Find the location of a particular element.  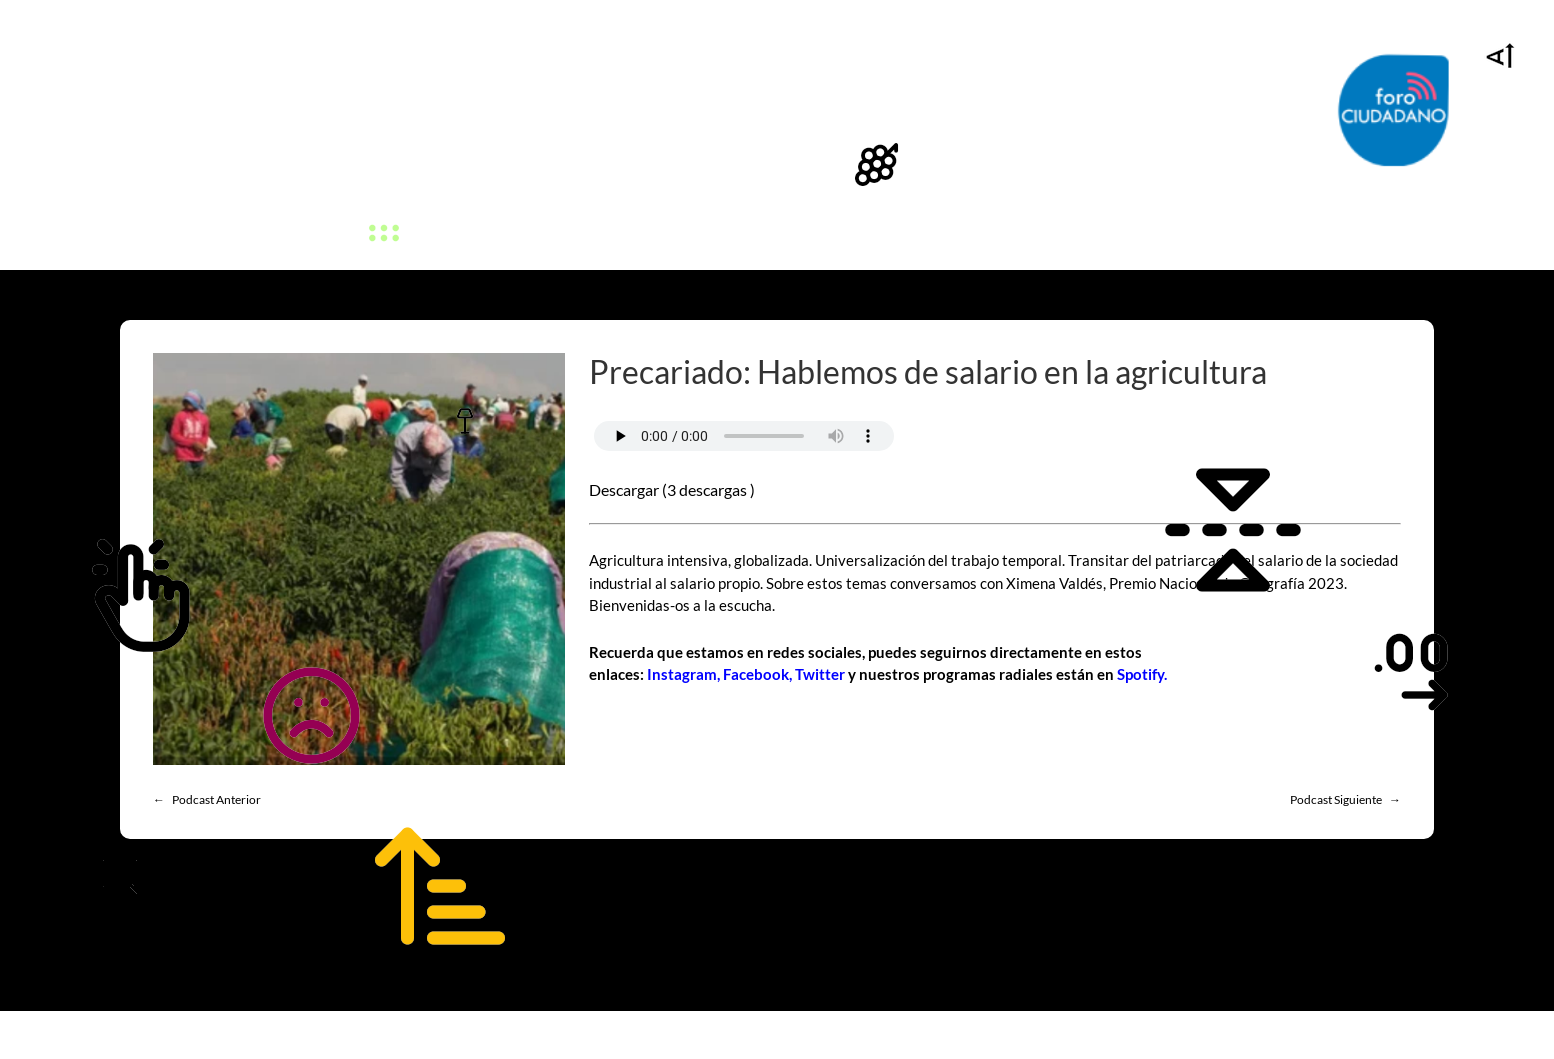

submit negative feedback or rating is located at coordinates (311, 715).